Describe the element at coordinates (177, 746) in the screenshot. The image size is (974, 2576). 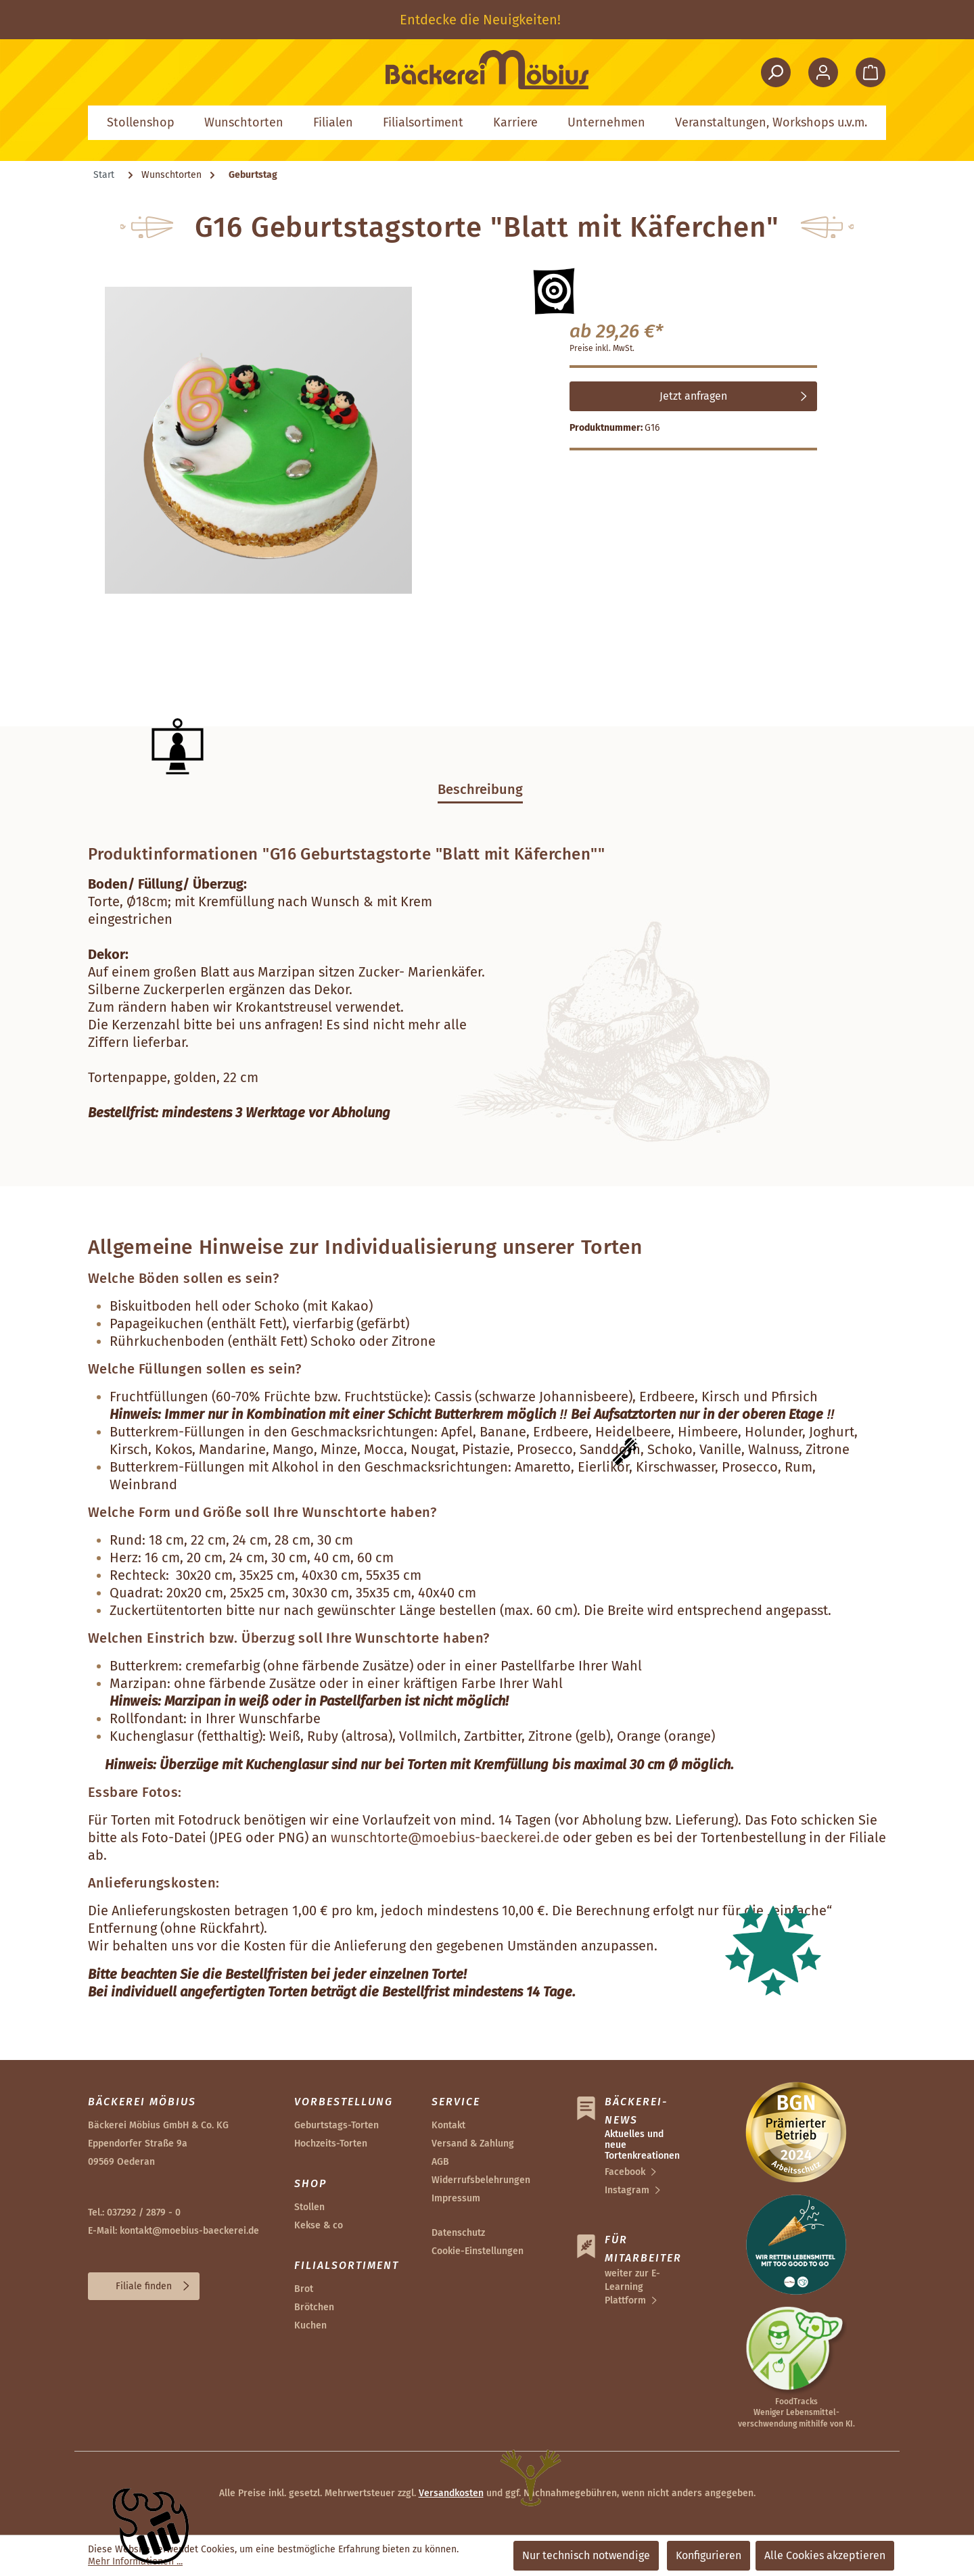
I see `start or join a video conference call` at that location.